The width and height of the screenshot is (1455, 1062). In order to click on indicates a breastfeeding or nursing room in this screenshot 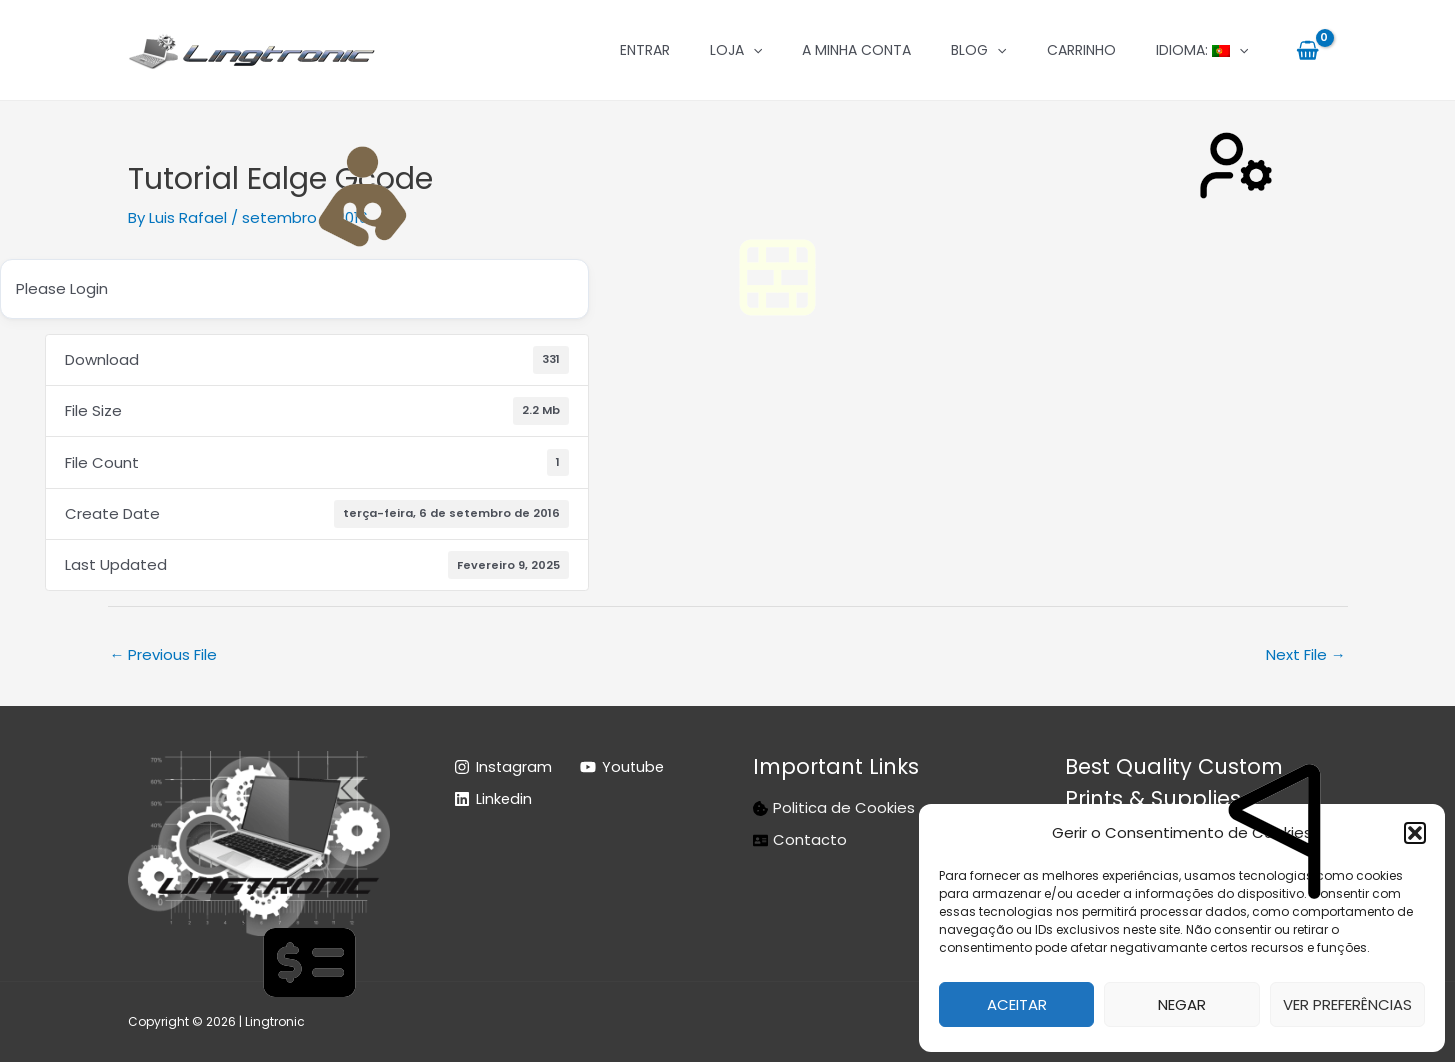, I will do `click(362, 196)`.